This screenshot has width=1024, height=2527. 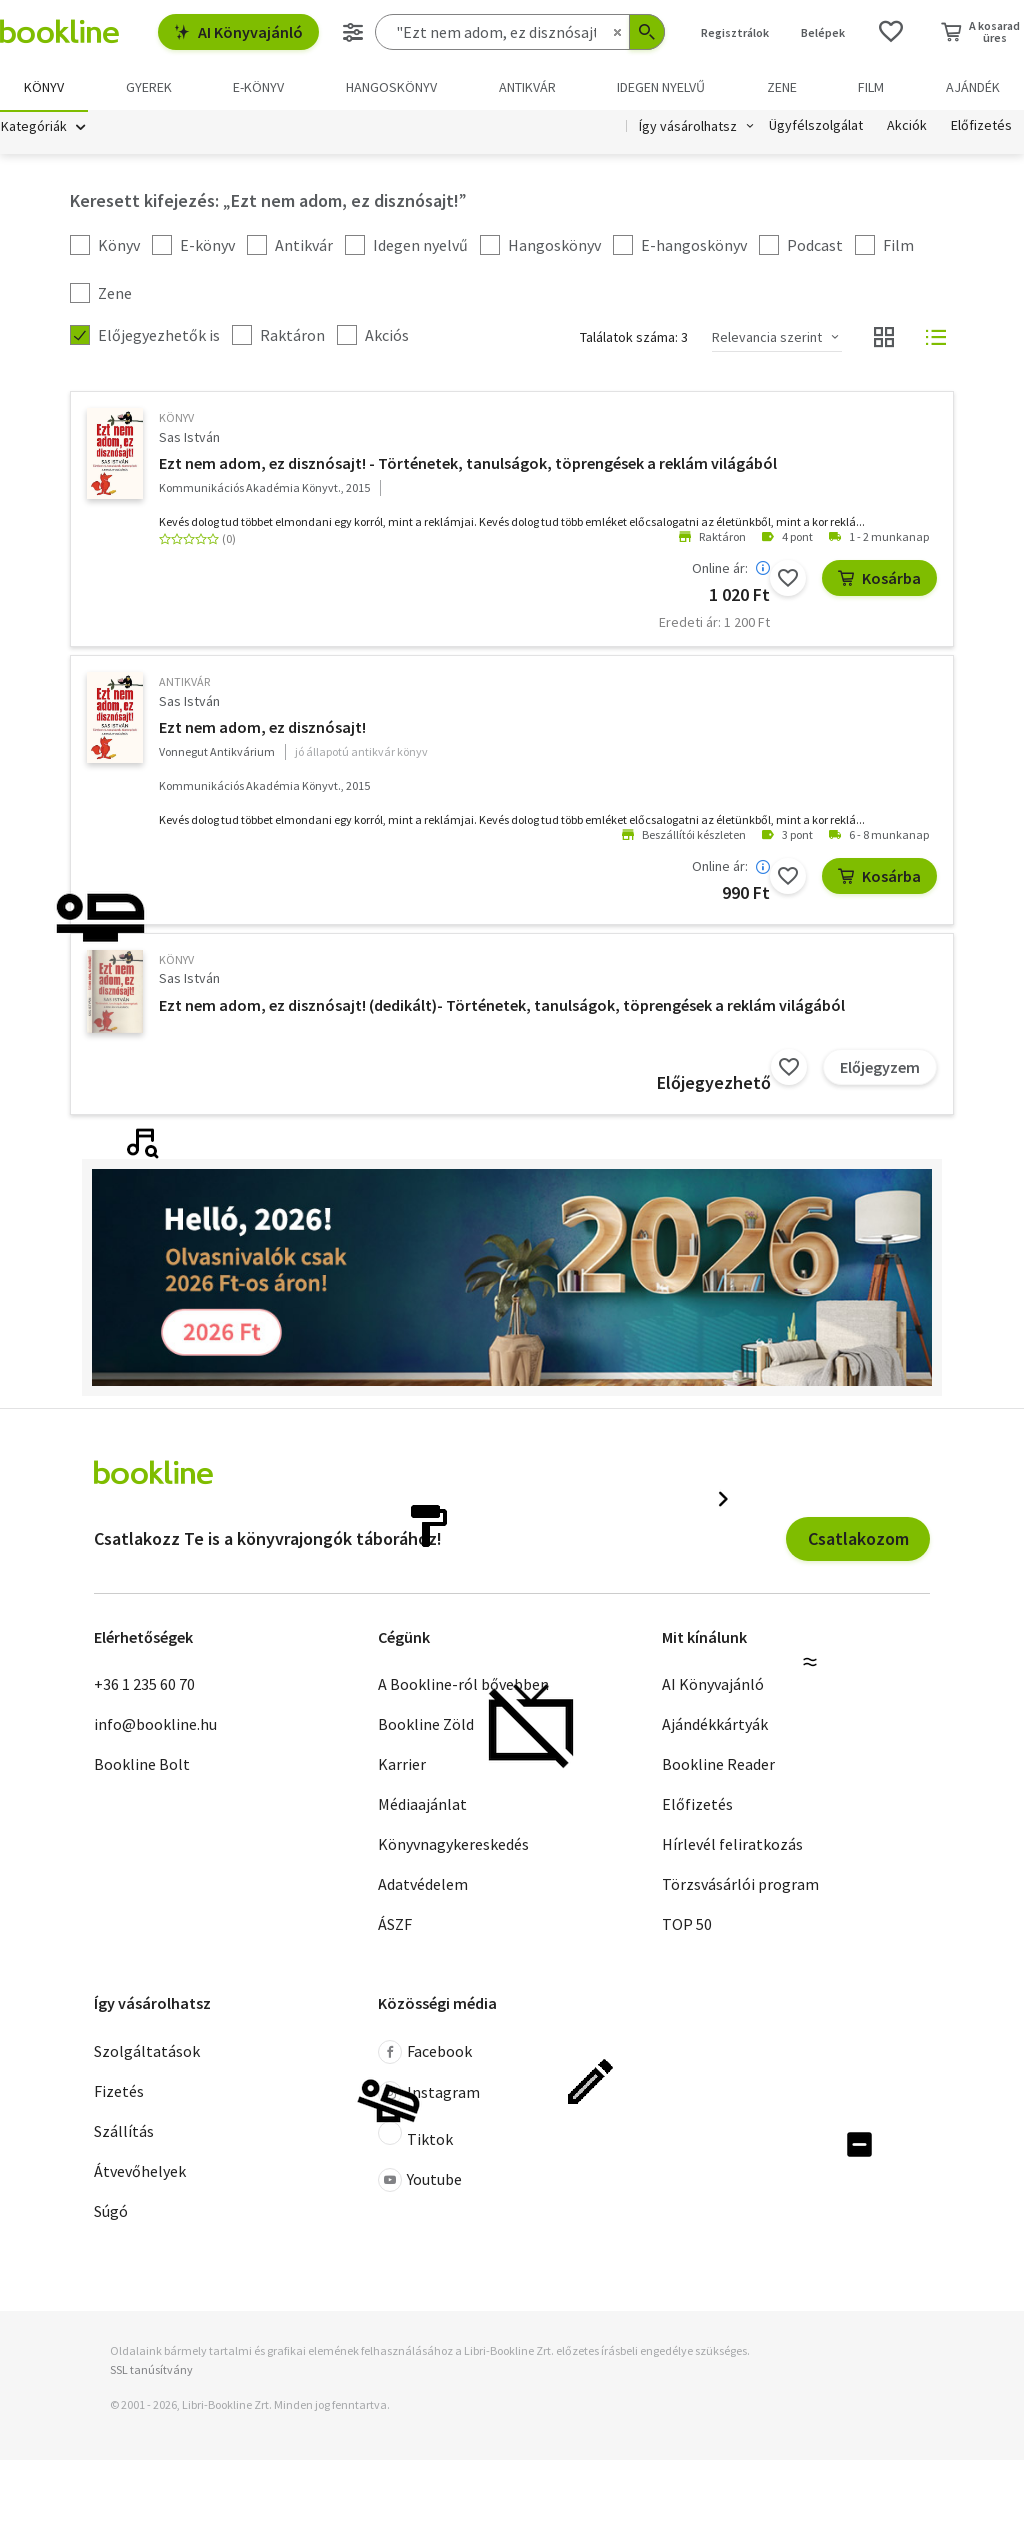 What do you see at coordinates (142, 1142) in the screenshot?
I see `search for songs or music` at bounding box center [142, 1142].